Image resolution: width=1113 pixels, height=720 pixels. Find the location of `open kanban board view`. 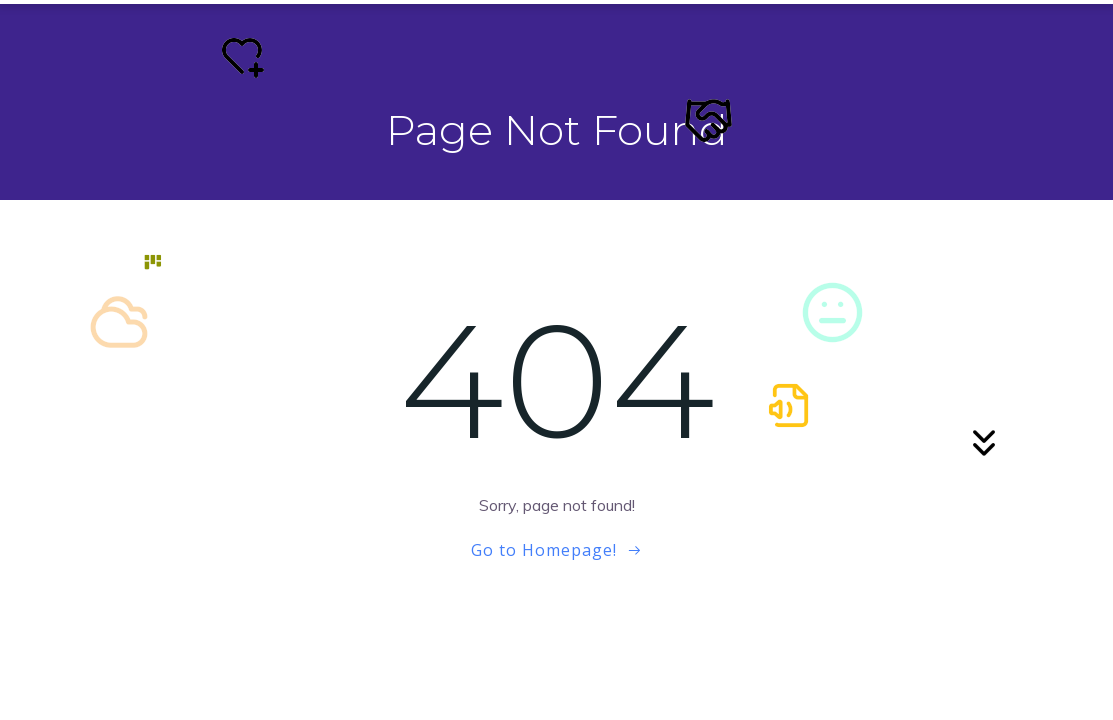

open kanban board view is located at coordinates (152, 261).